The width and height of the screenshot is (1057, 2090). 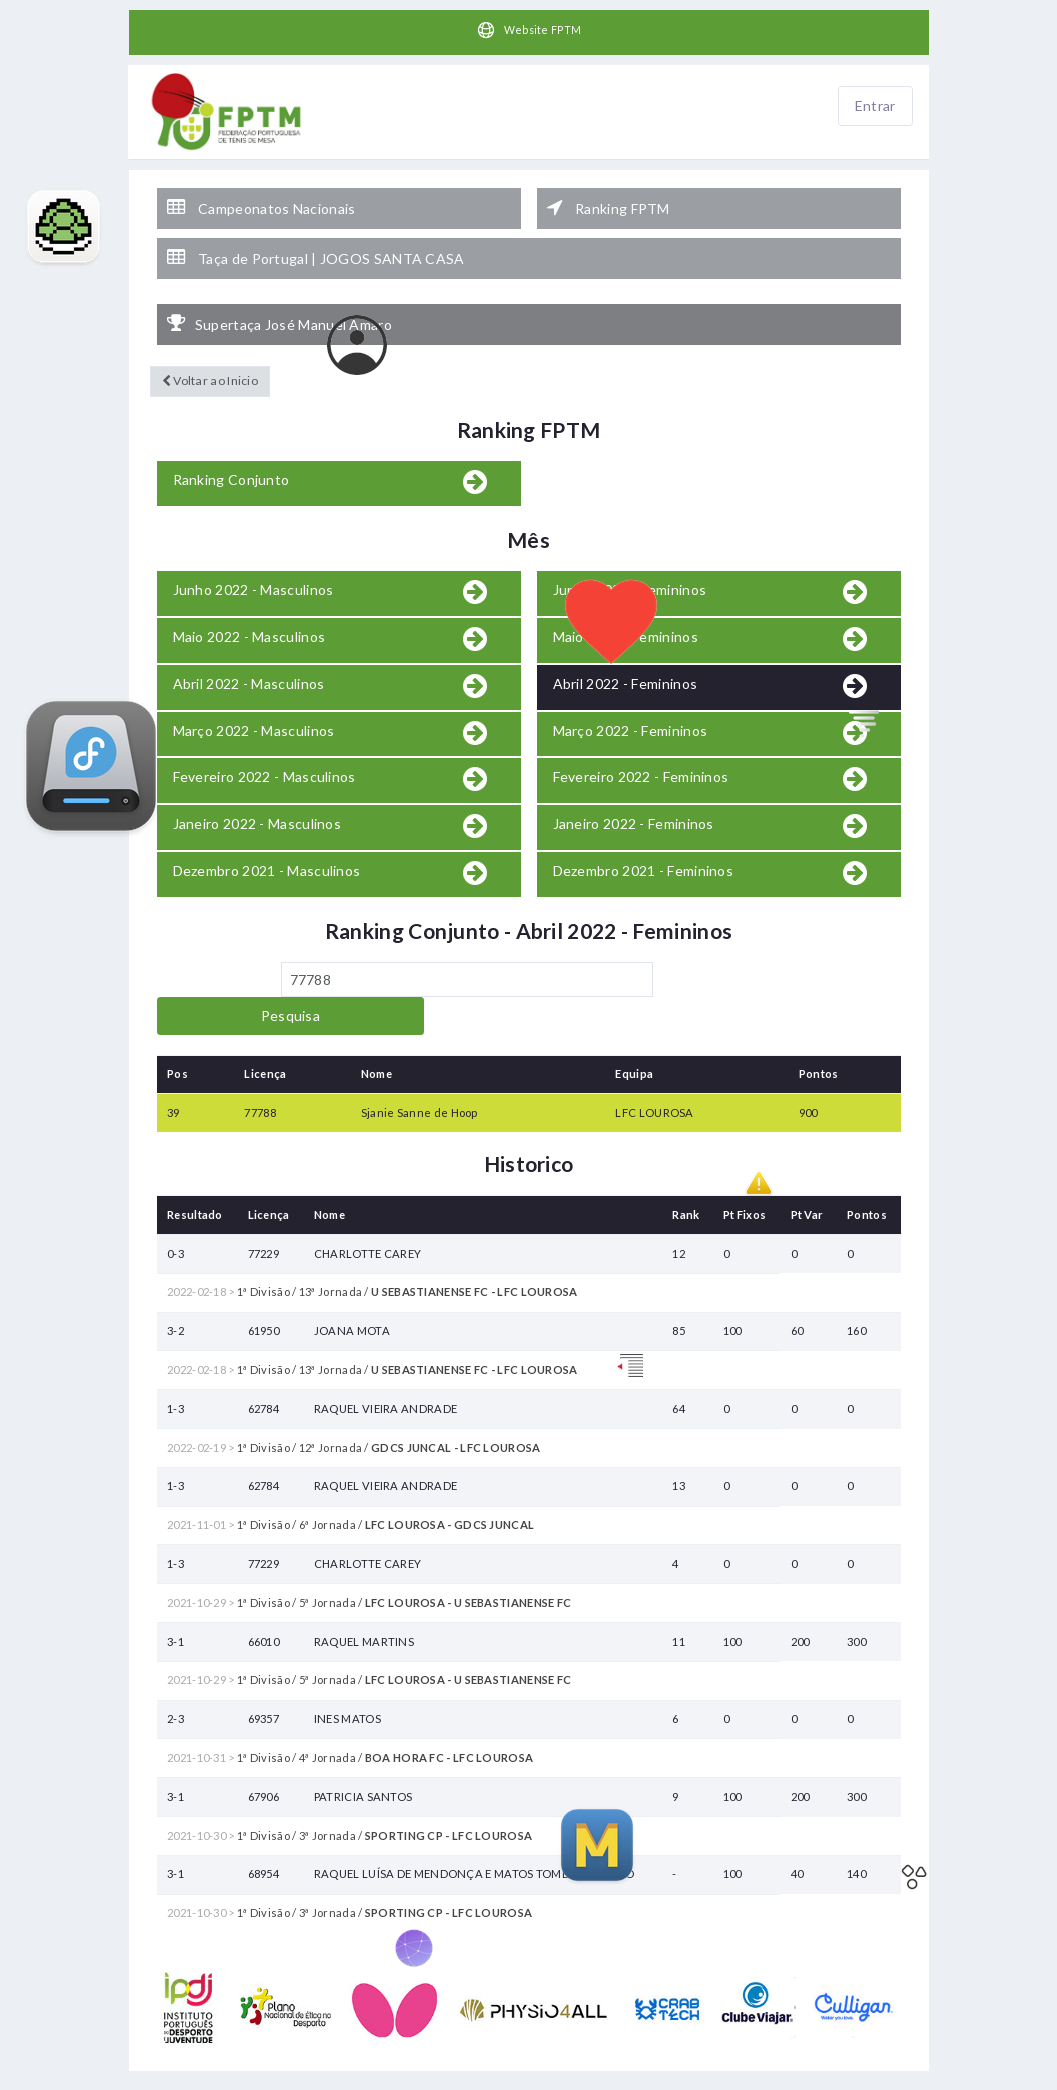 What do you see at coordinates (914, 1877) in the screenshot?
I see `access symbols and special characters` at bounding box center [914, 1877].